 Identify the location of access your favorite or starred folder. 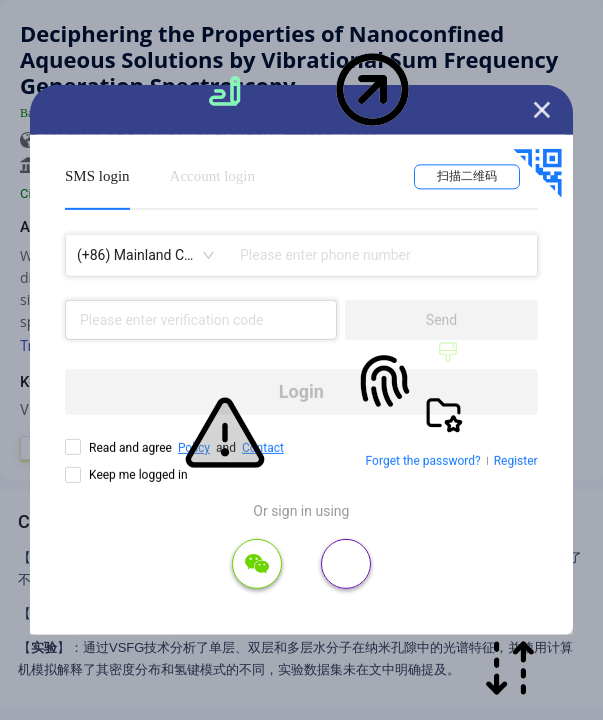
(443, 413).